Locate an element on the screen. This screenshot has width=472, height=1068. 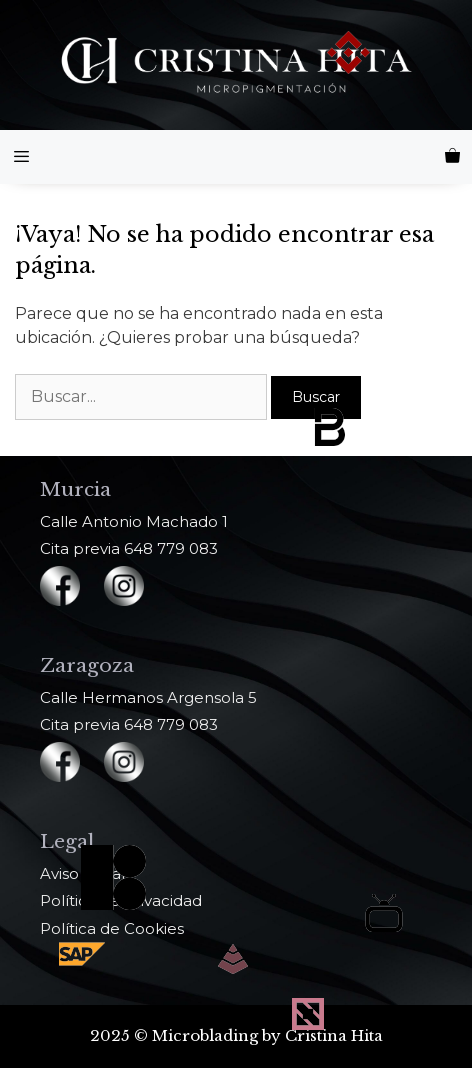
SAP enterprise software logo is located at coordinates (82, 954).